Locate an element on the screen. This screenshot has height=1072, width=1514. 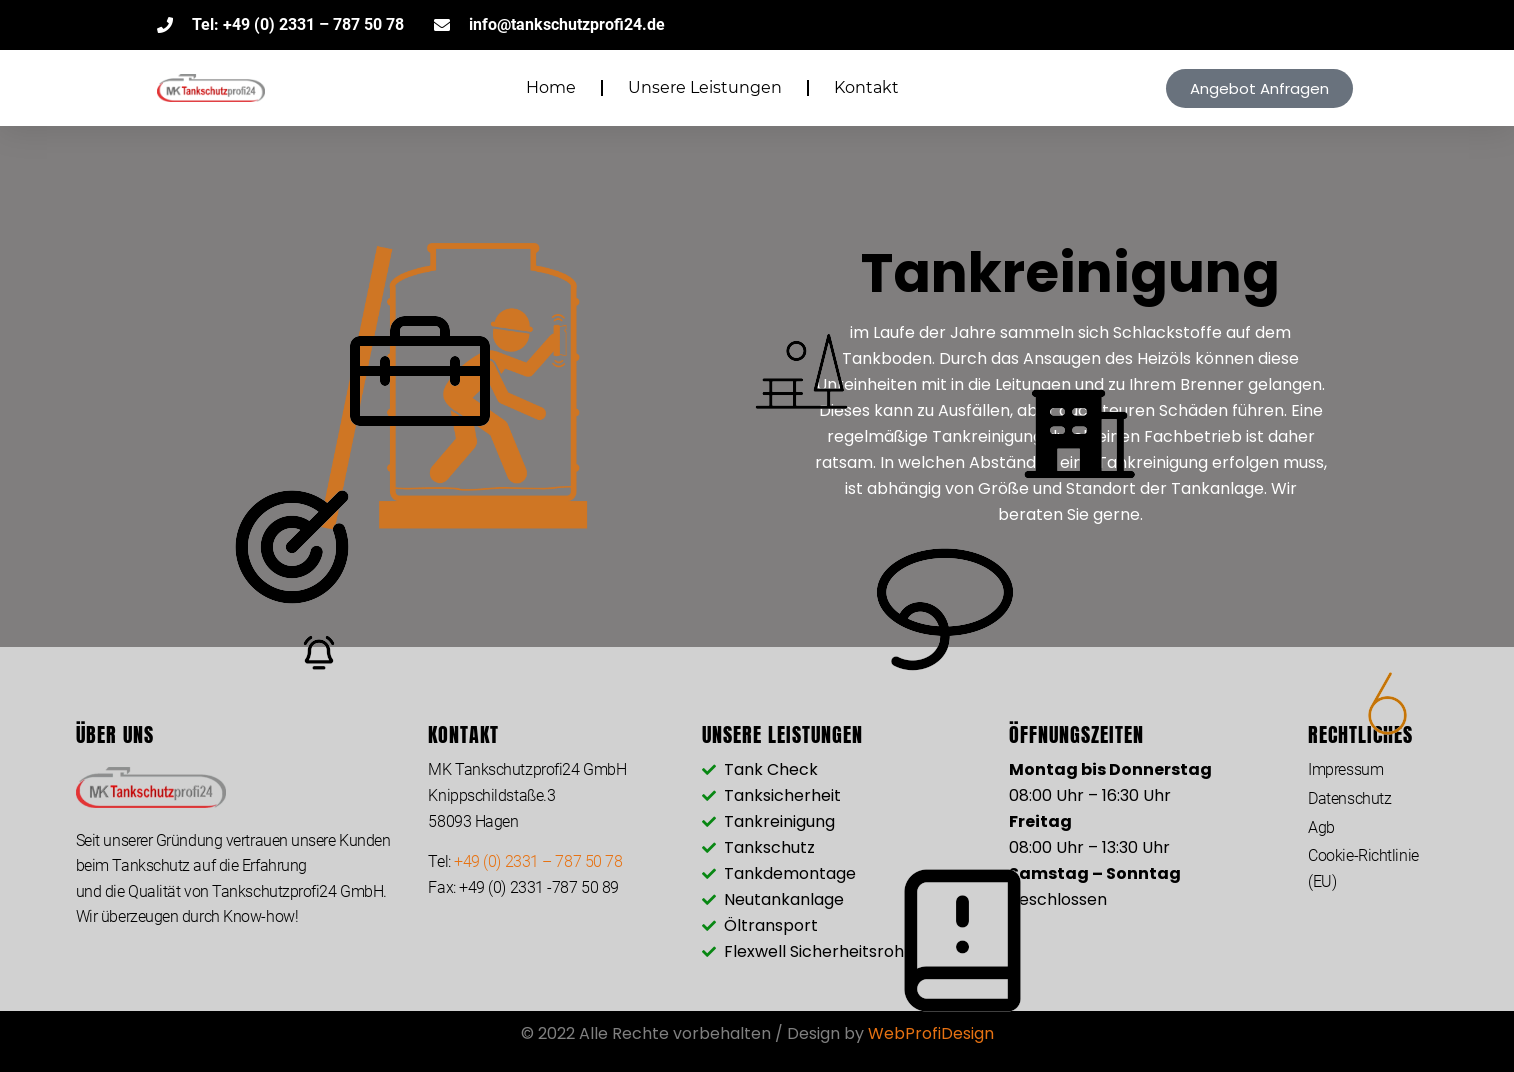
indicates an alert or notification related to a book or reading item is located at coordinates (962, 940).